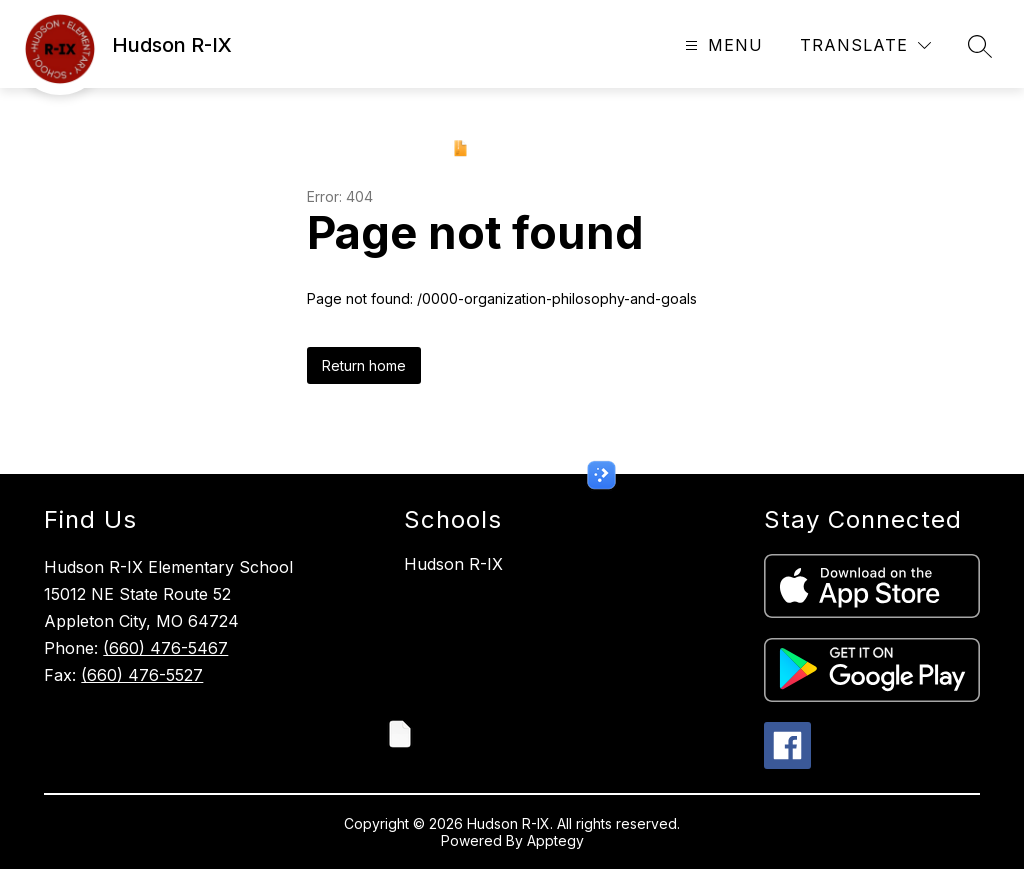 The width and height of the screenshot is (1024, 869). Describe the element at coordinates (400, 734) in the screenshot. I see `indicates an empty or zero-byte file` at that location.